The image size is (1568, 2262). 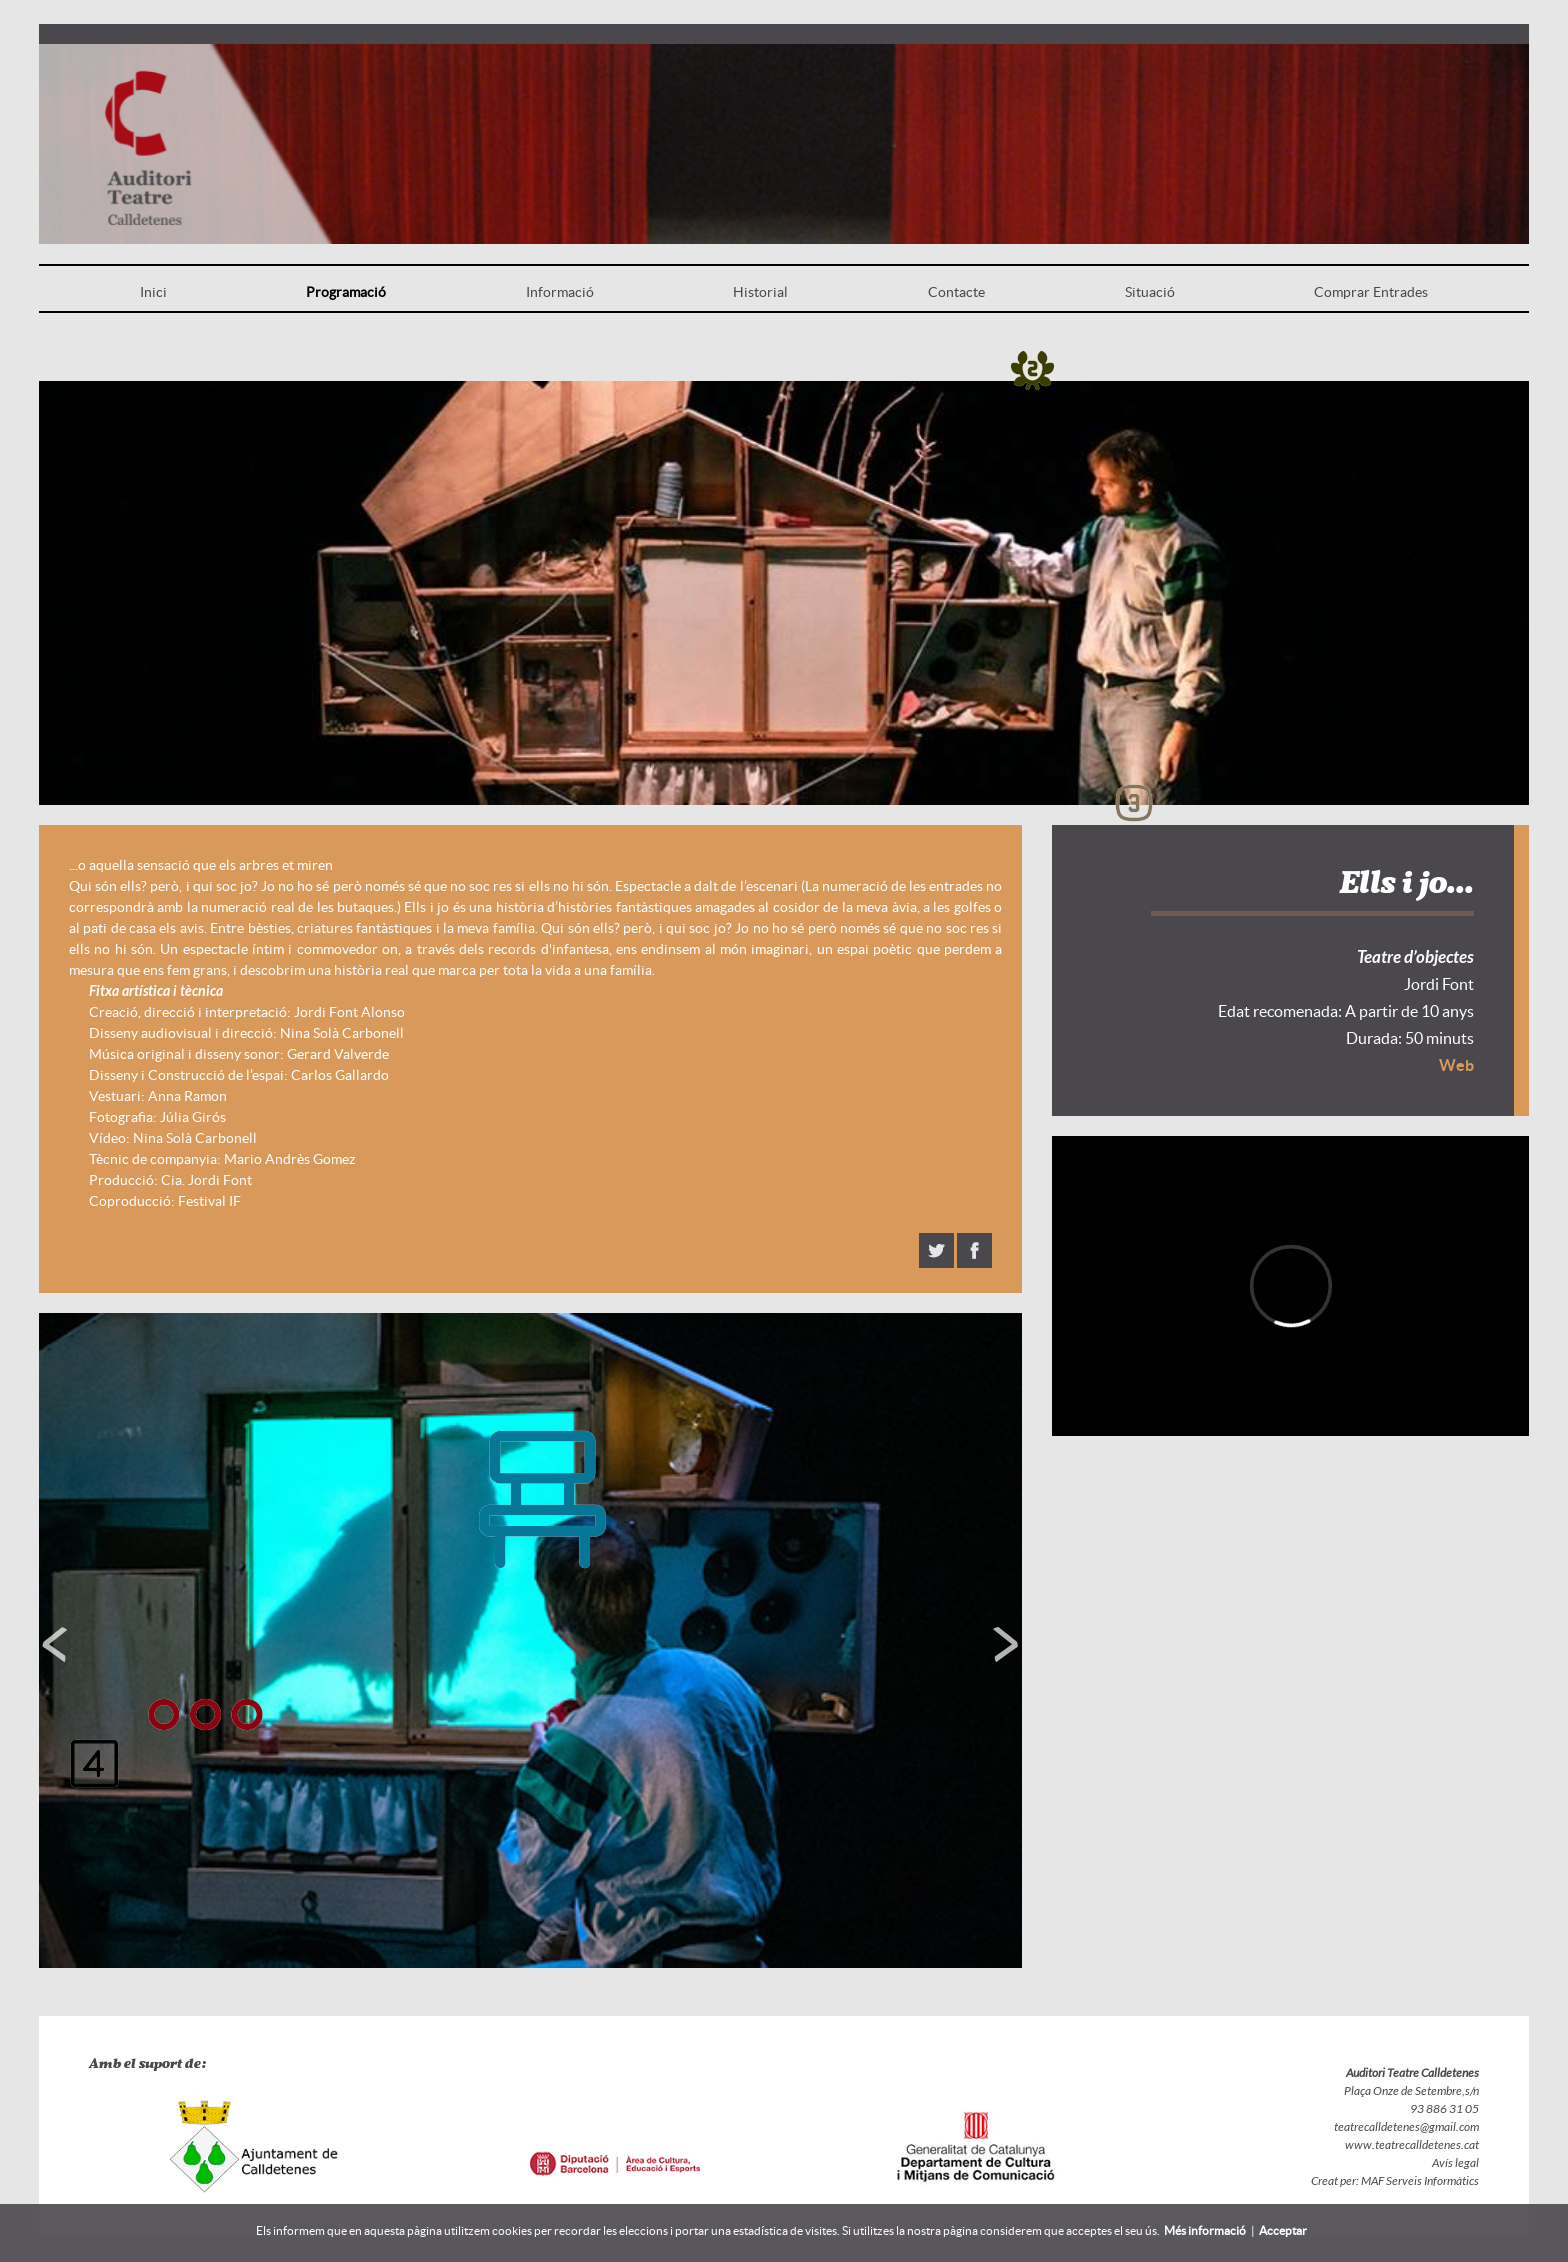 What do you see at coordinates (94, 1763) in the screenshot?
I see `select or input the number four` at bounding box center [94, 1763].